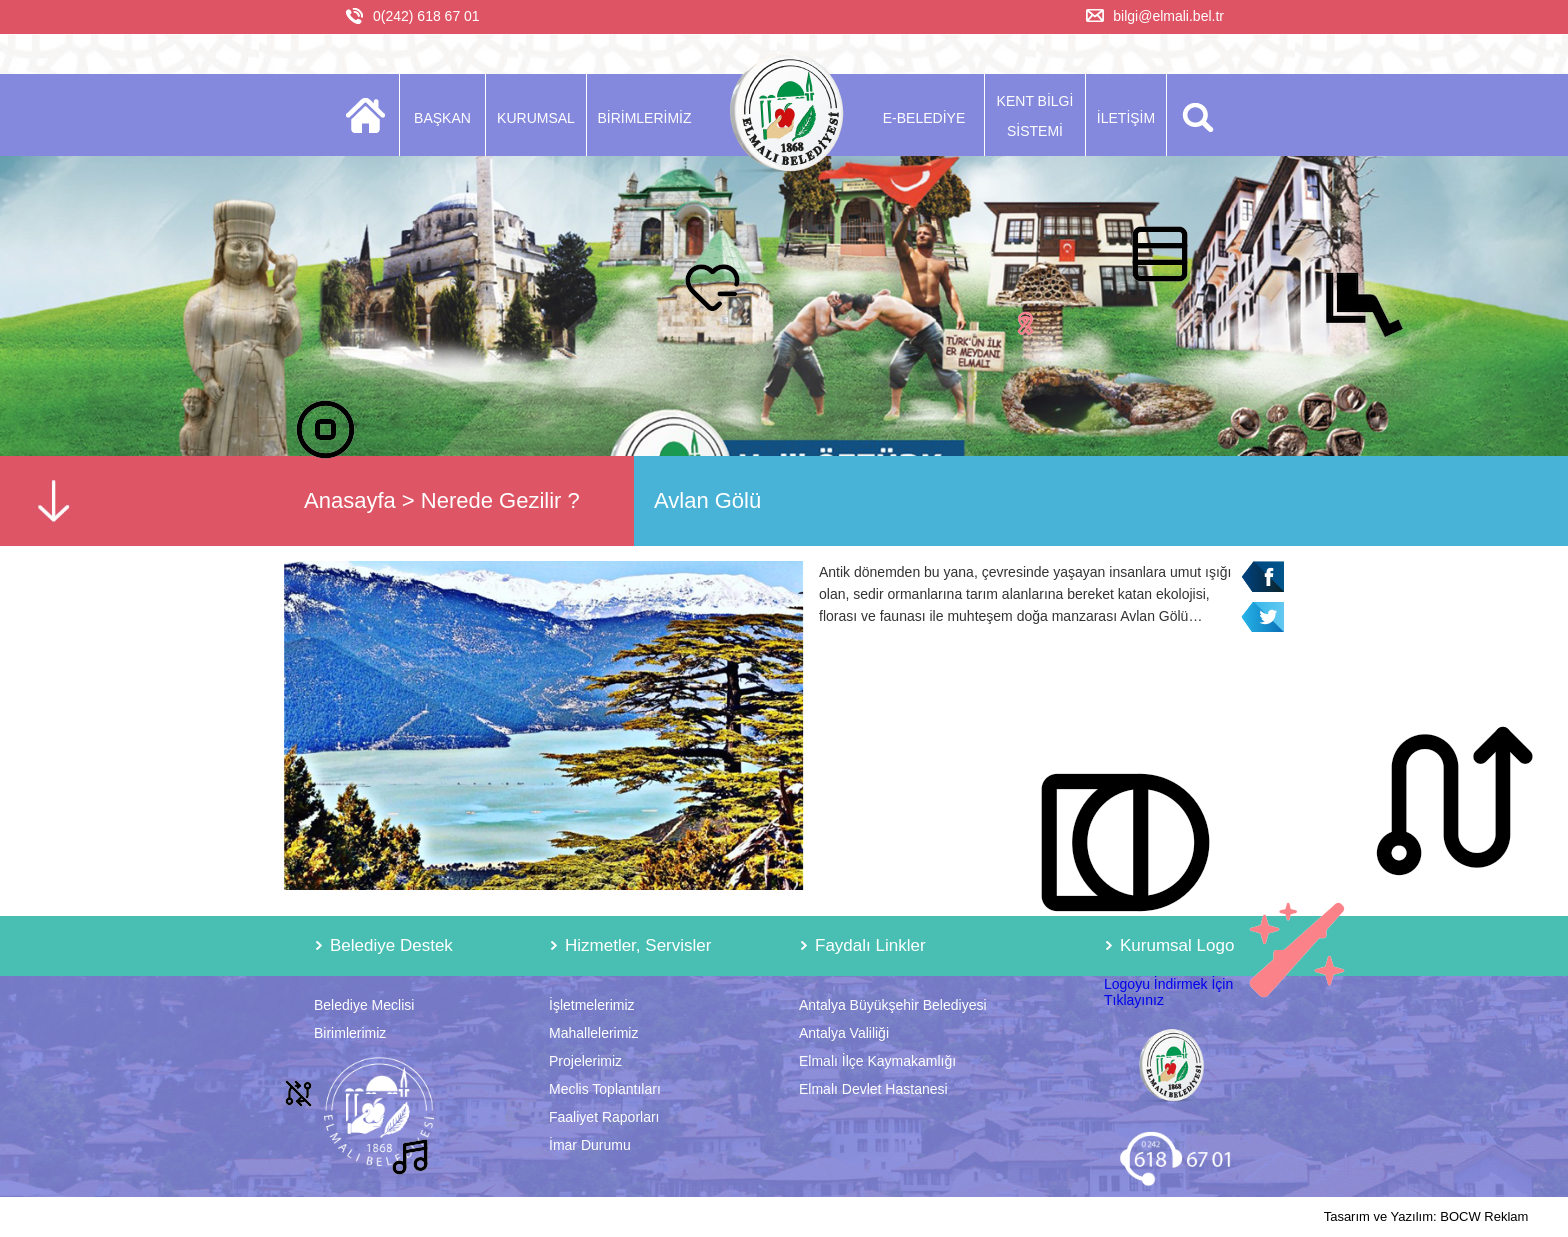  I want to click on access music library or audio files, so click(410, 1157).